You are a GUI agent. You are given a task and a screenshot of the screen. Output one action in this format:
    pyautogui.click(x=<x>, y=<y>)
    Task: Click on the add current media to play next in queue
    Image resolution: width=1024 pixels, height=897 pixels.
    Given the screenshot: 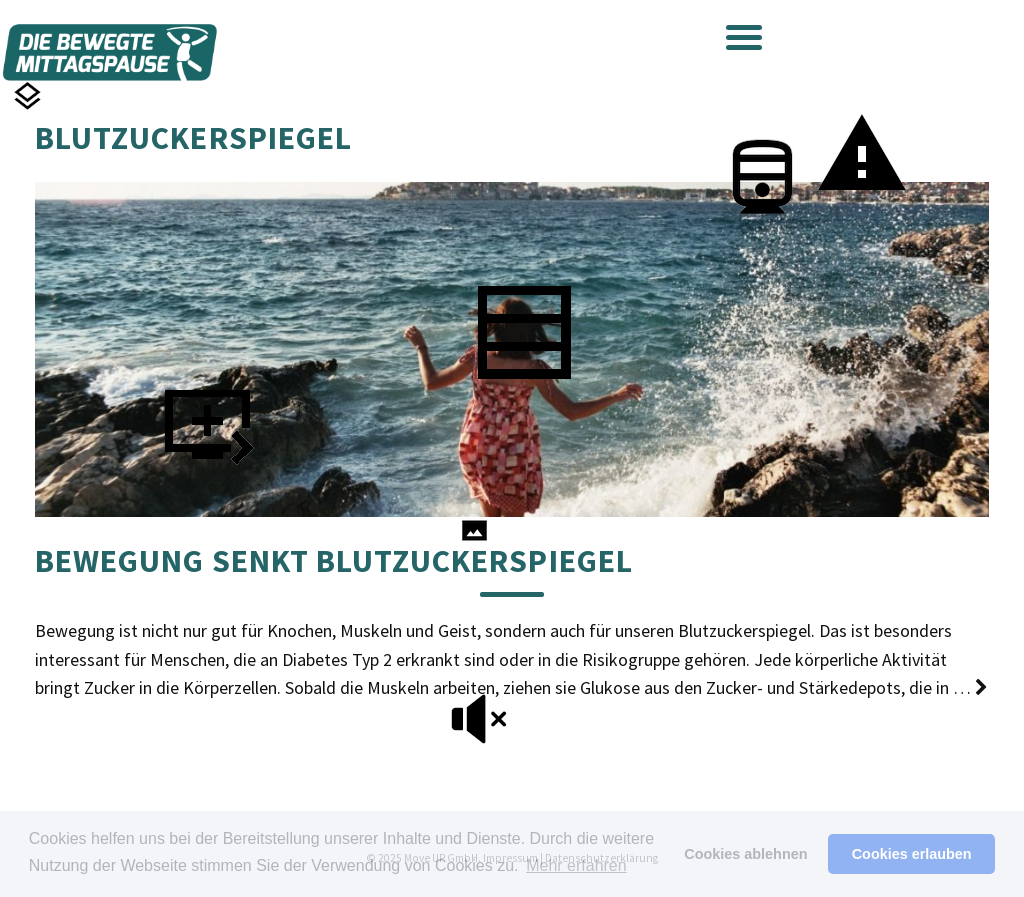 What is the action you would take?
    pyautogui.click(x=207, y=424)
    